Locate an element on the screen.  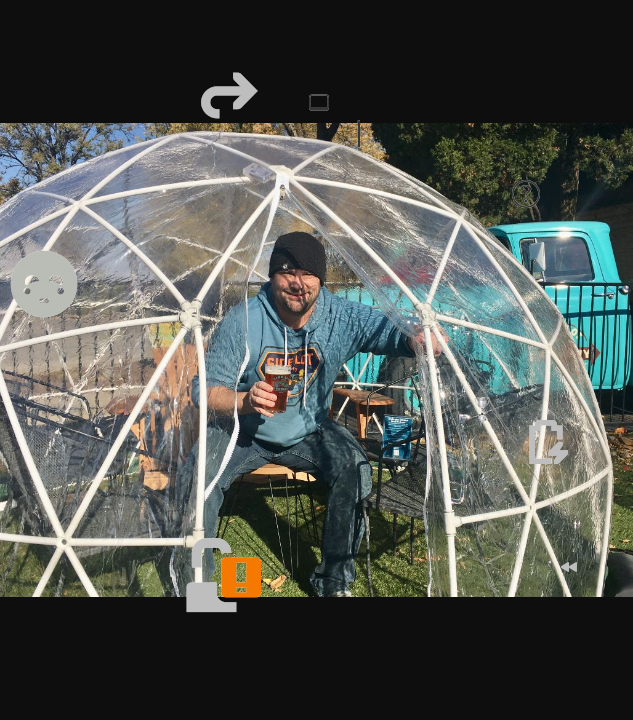
indicates battery is empty but currently charging is located at coordinates (546, 442).